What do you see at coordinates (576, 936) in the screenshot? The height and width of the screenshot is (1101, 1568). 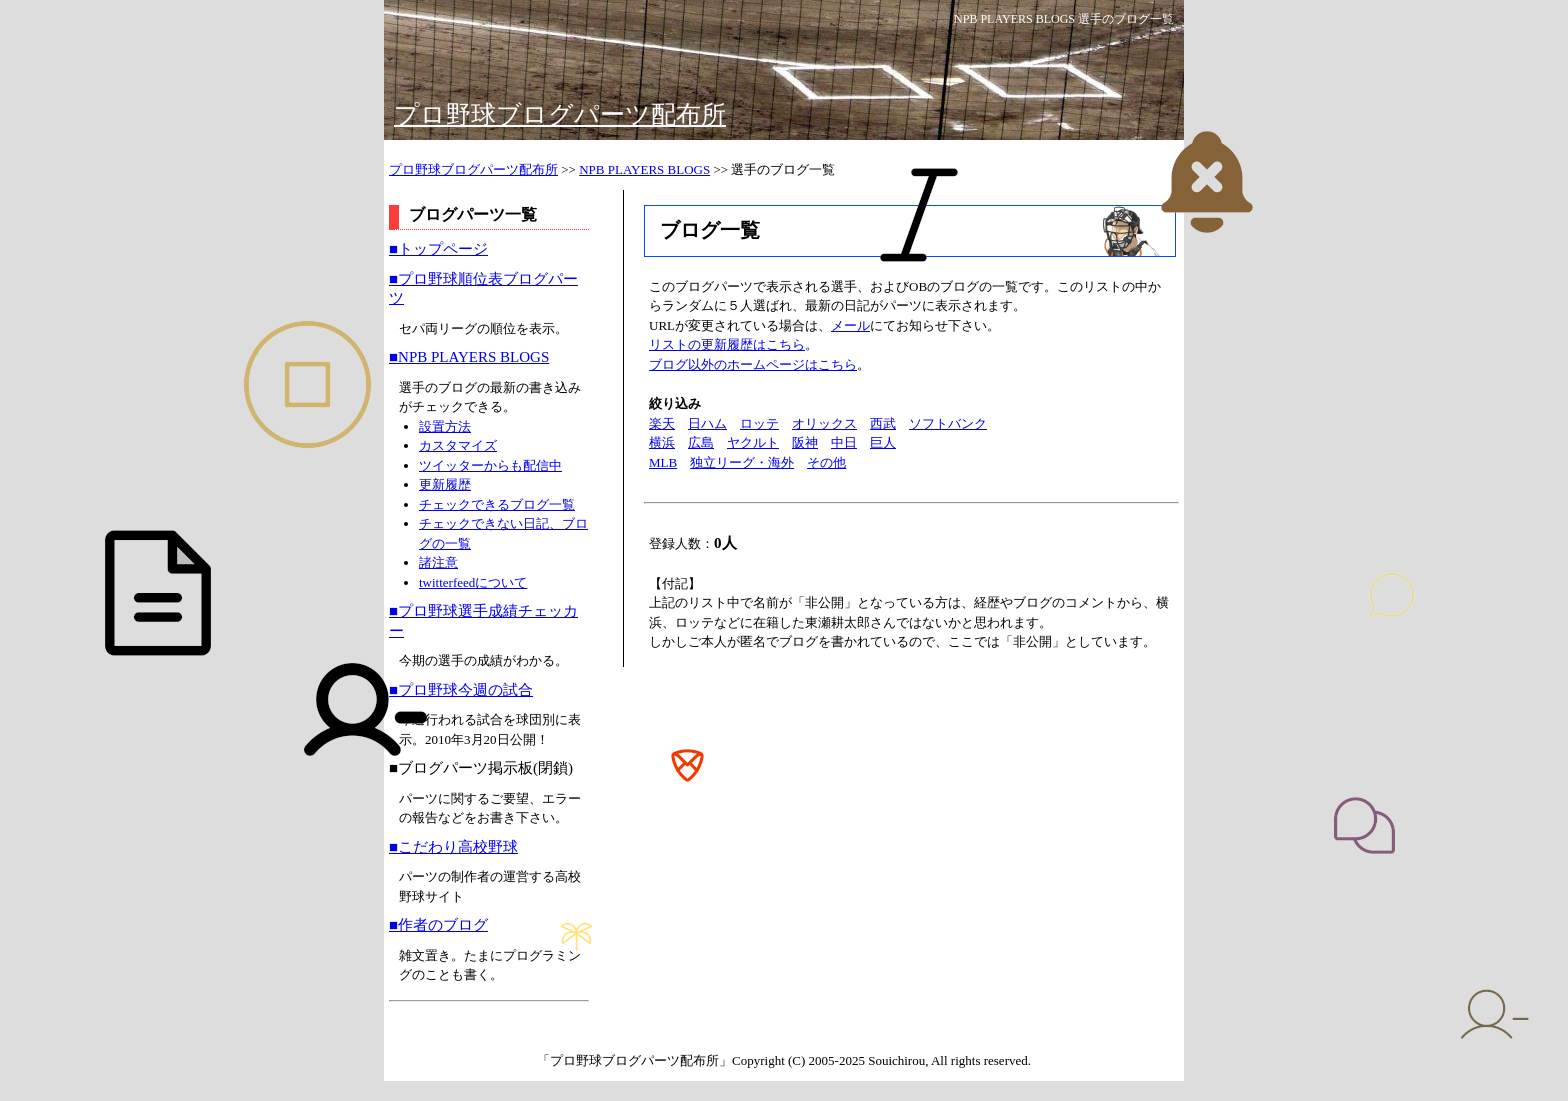 I see `access vacation or travel mode` at bounding box center [576, 936].